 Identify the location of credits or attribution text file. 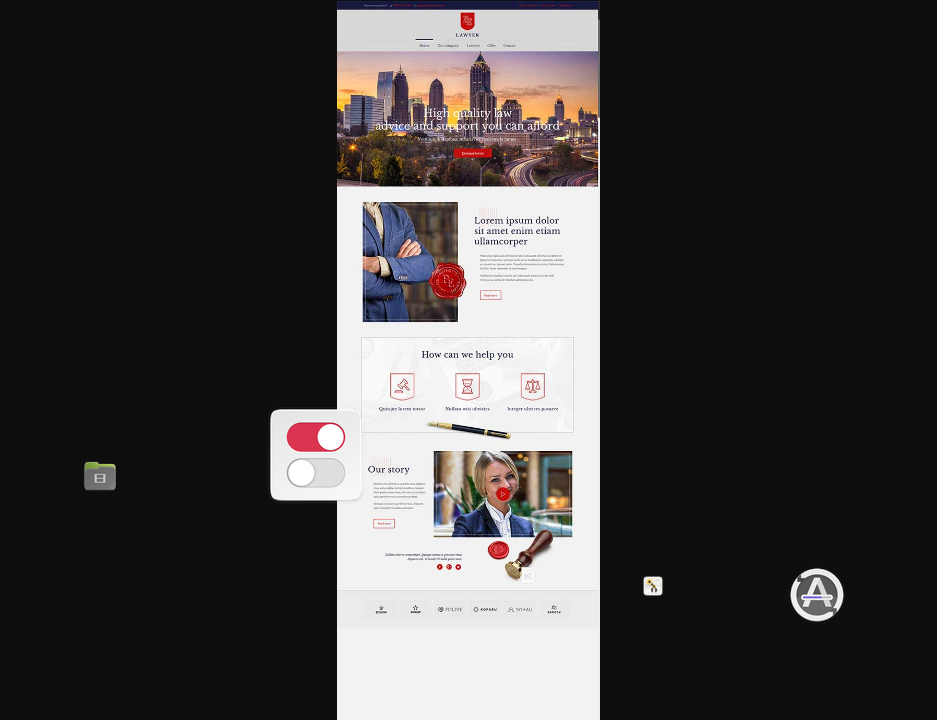
(528, 575).